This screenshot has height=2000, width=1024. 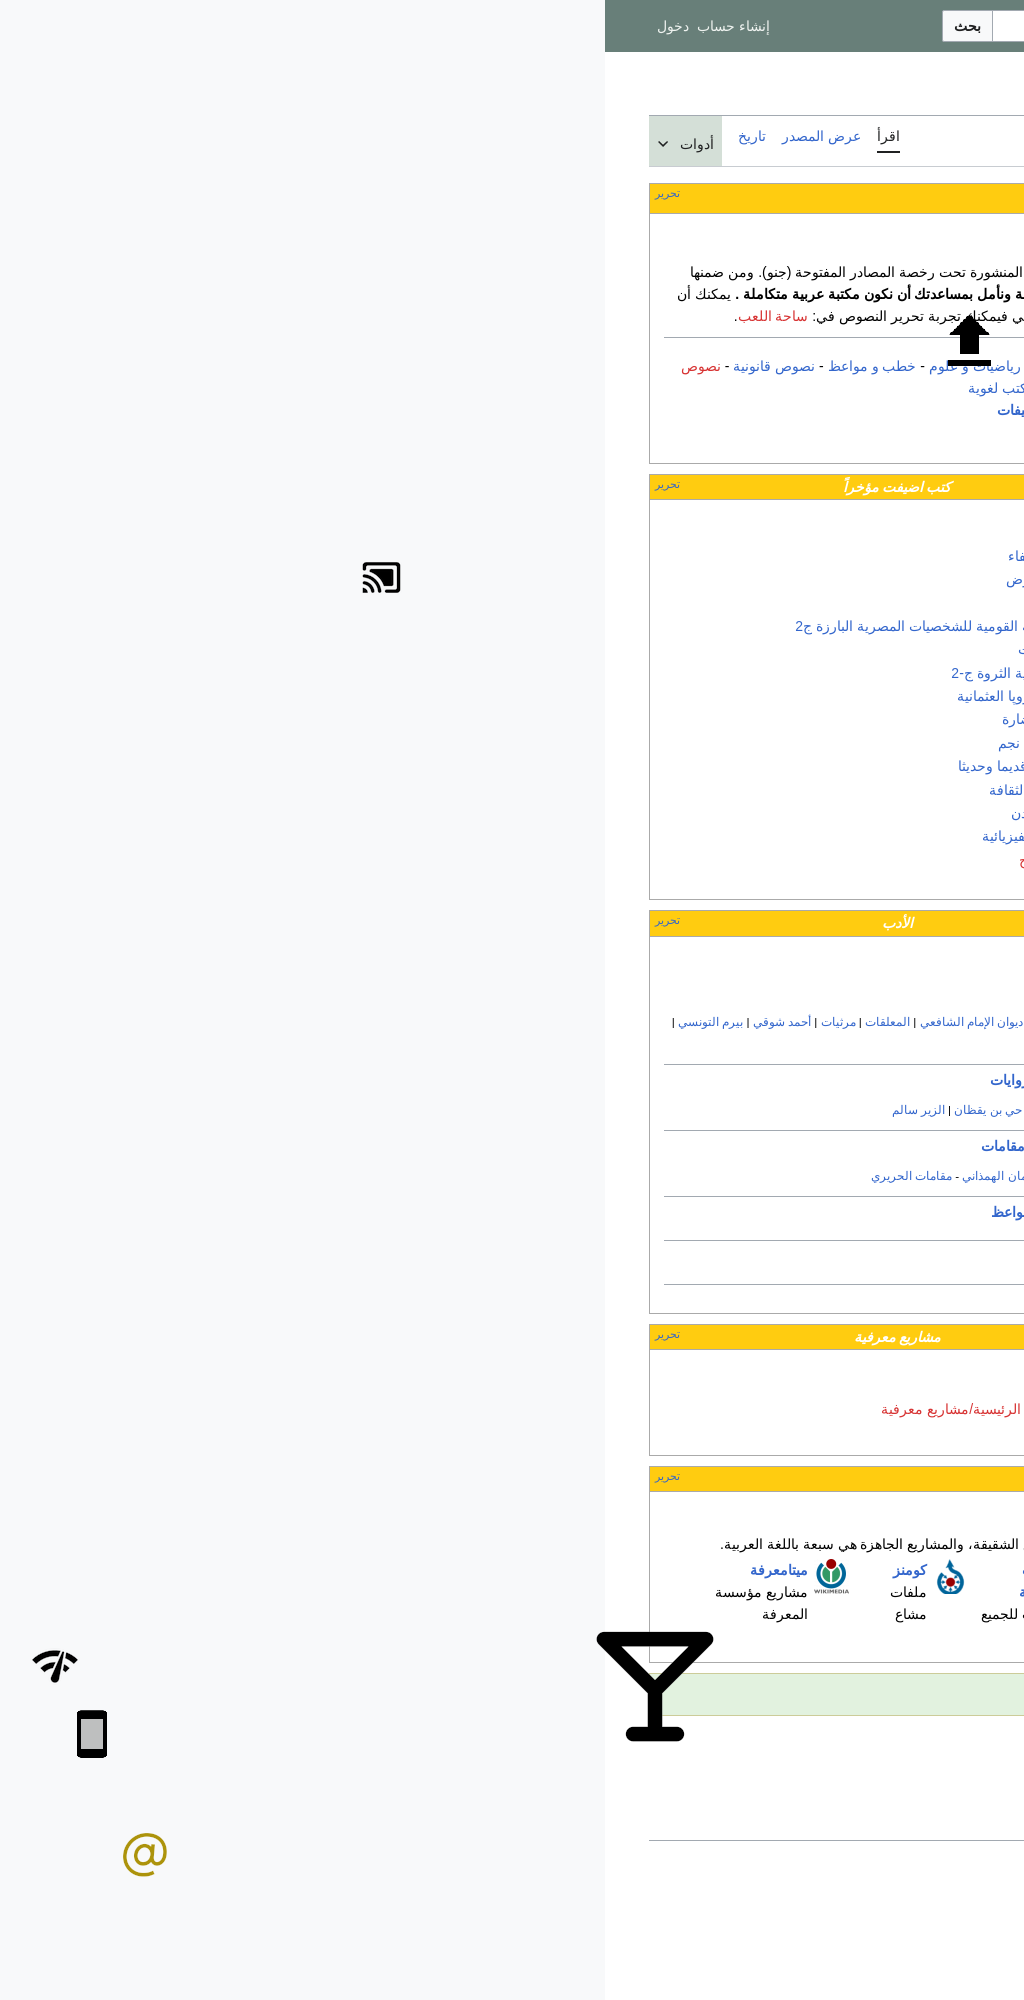 What do you see at coordinates (92, 1734) in the screenshot?
I see `set this device as your primary phone` at bounding box center [92, 1734].